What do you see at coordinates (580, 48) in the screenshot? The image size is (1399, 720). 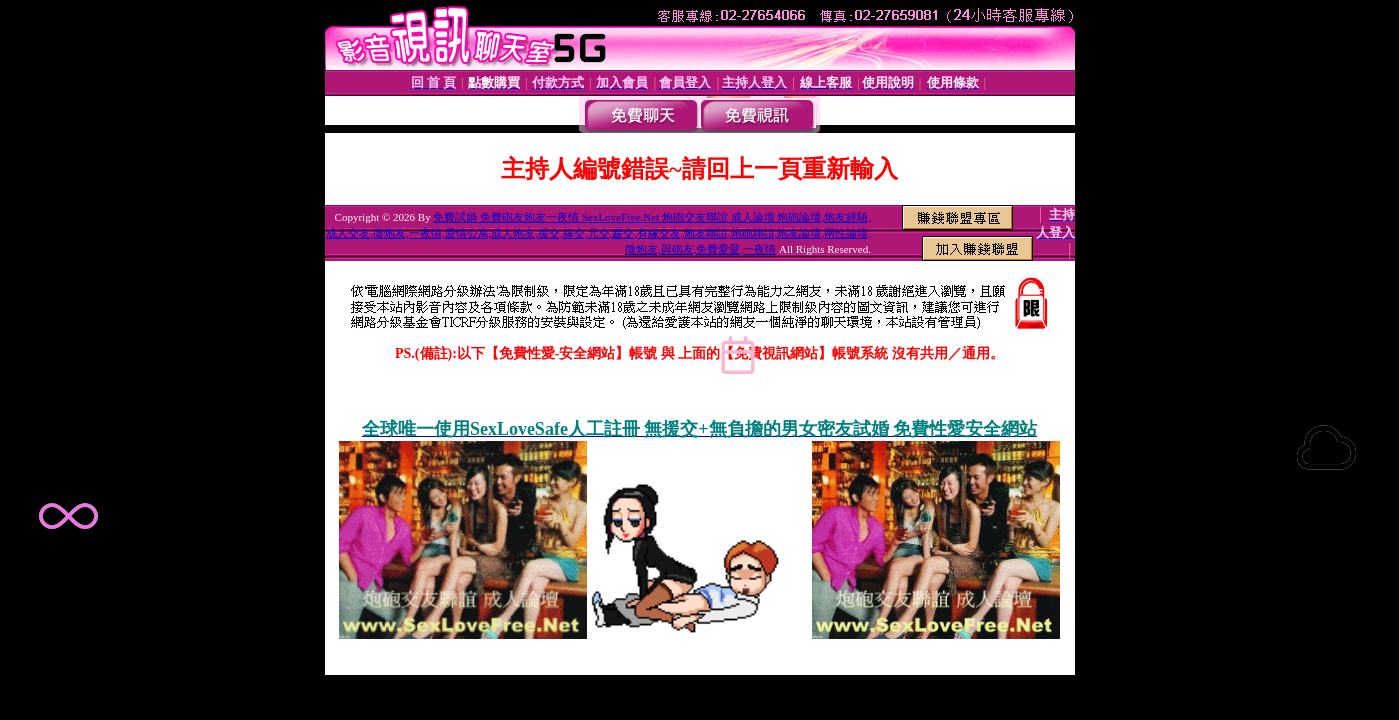 I see `indicates 5G network connectivity` at bounding box center [580, 48].